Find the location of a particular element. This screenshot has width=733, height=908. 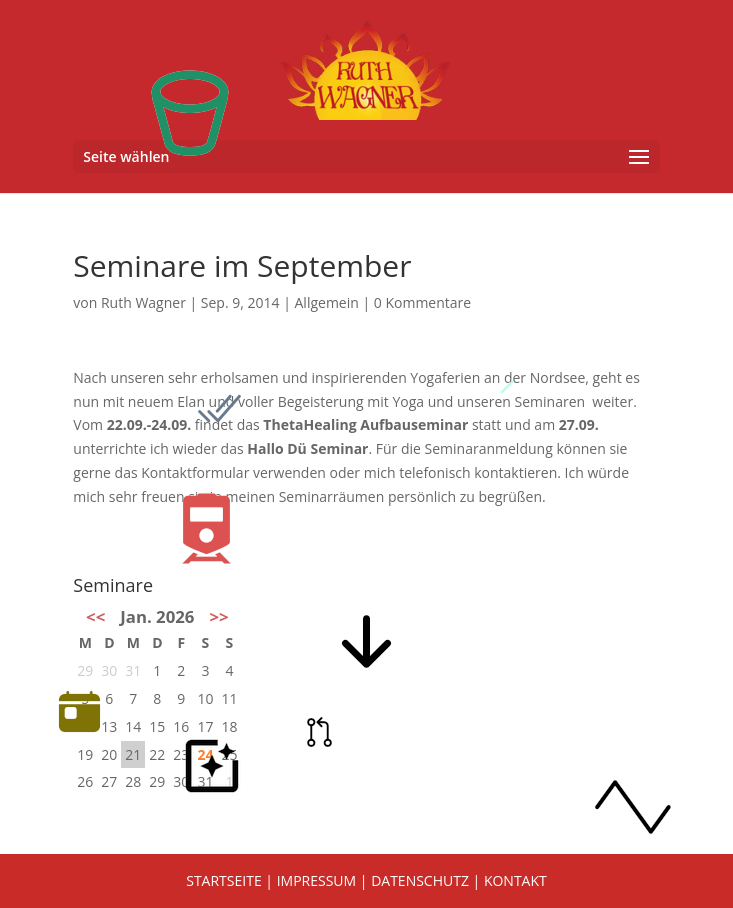

indicates message has been read is located at coordinates (219, 408).